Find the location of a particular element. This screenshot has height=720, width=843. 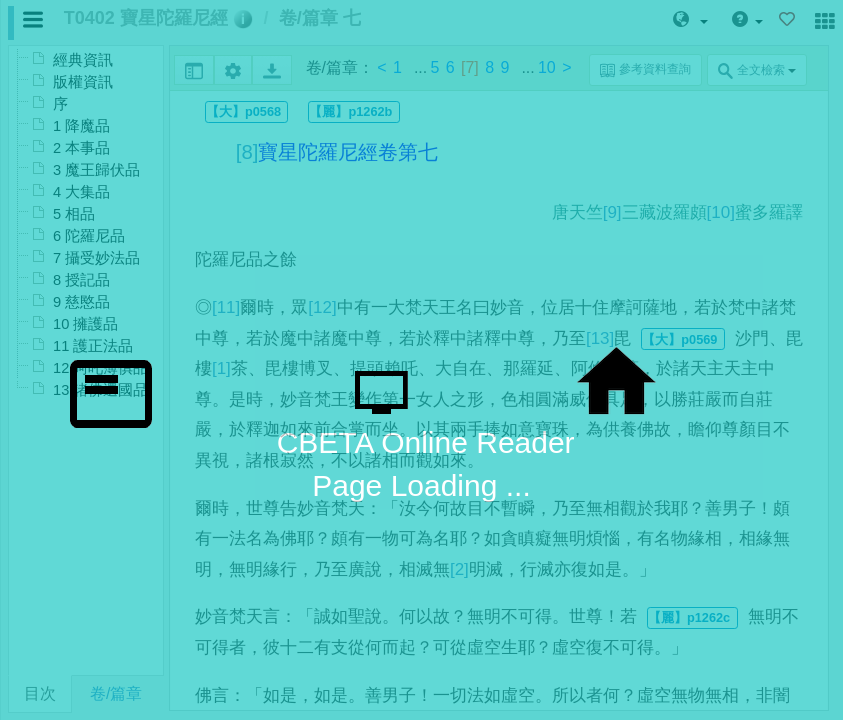

view featured playlist is located at coordinates (111, 394).